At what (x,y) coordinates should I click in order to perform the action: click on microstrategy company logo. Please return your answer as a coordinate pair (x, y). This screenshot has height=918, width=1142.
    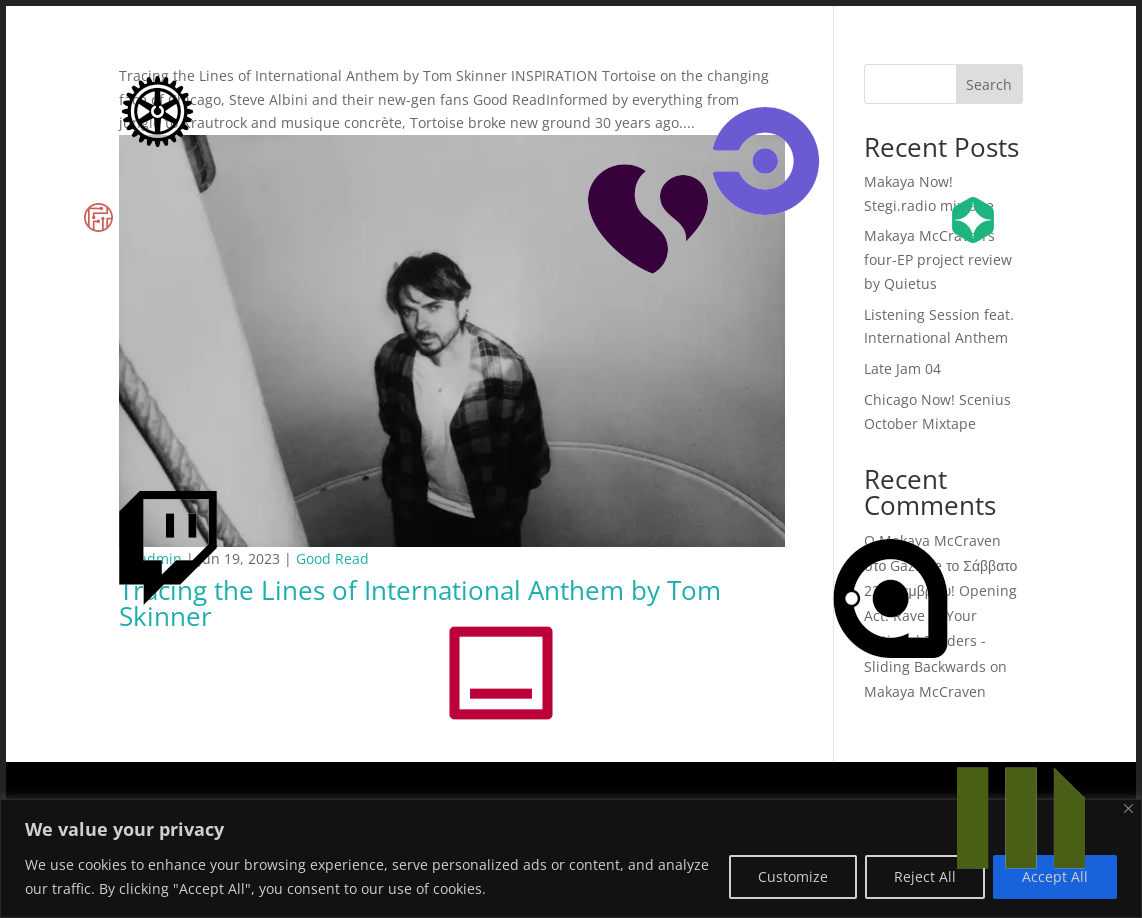
    Looking at the image, I should click on (1021, 818).